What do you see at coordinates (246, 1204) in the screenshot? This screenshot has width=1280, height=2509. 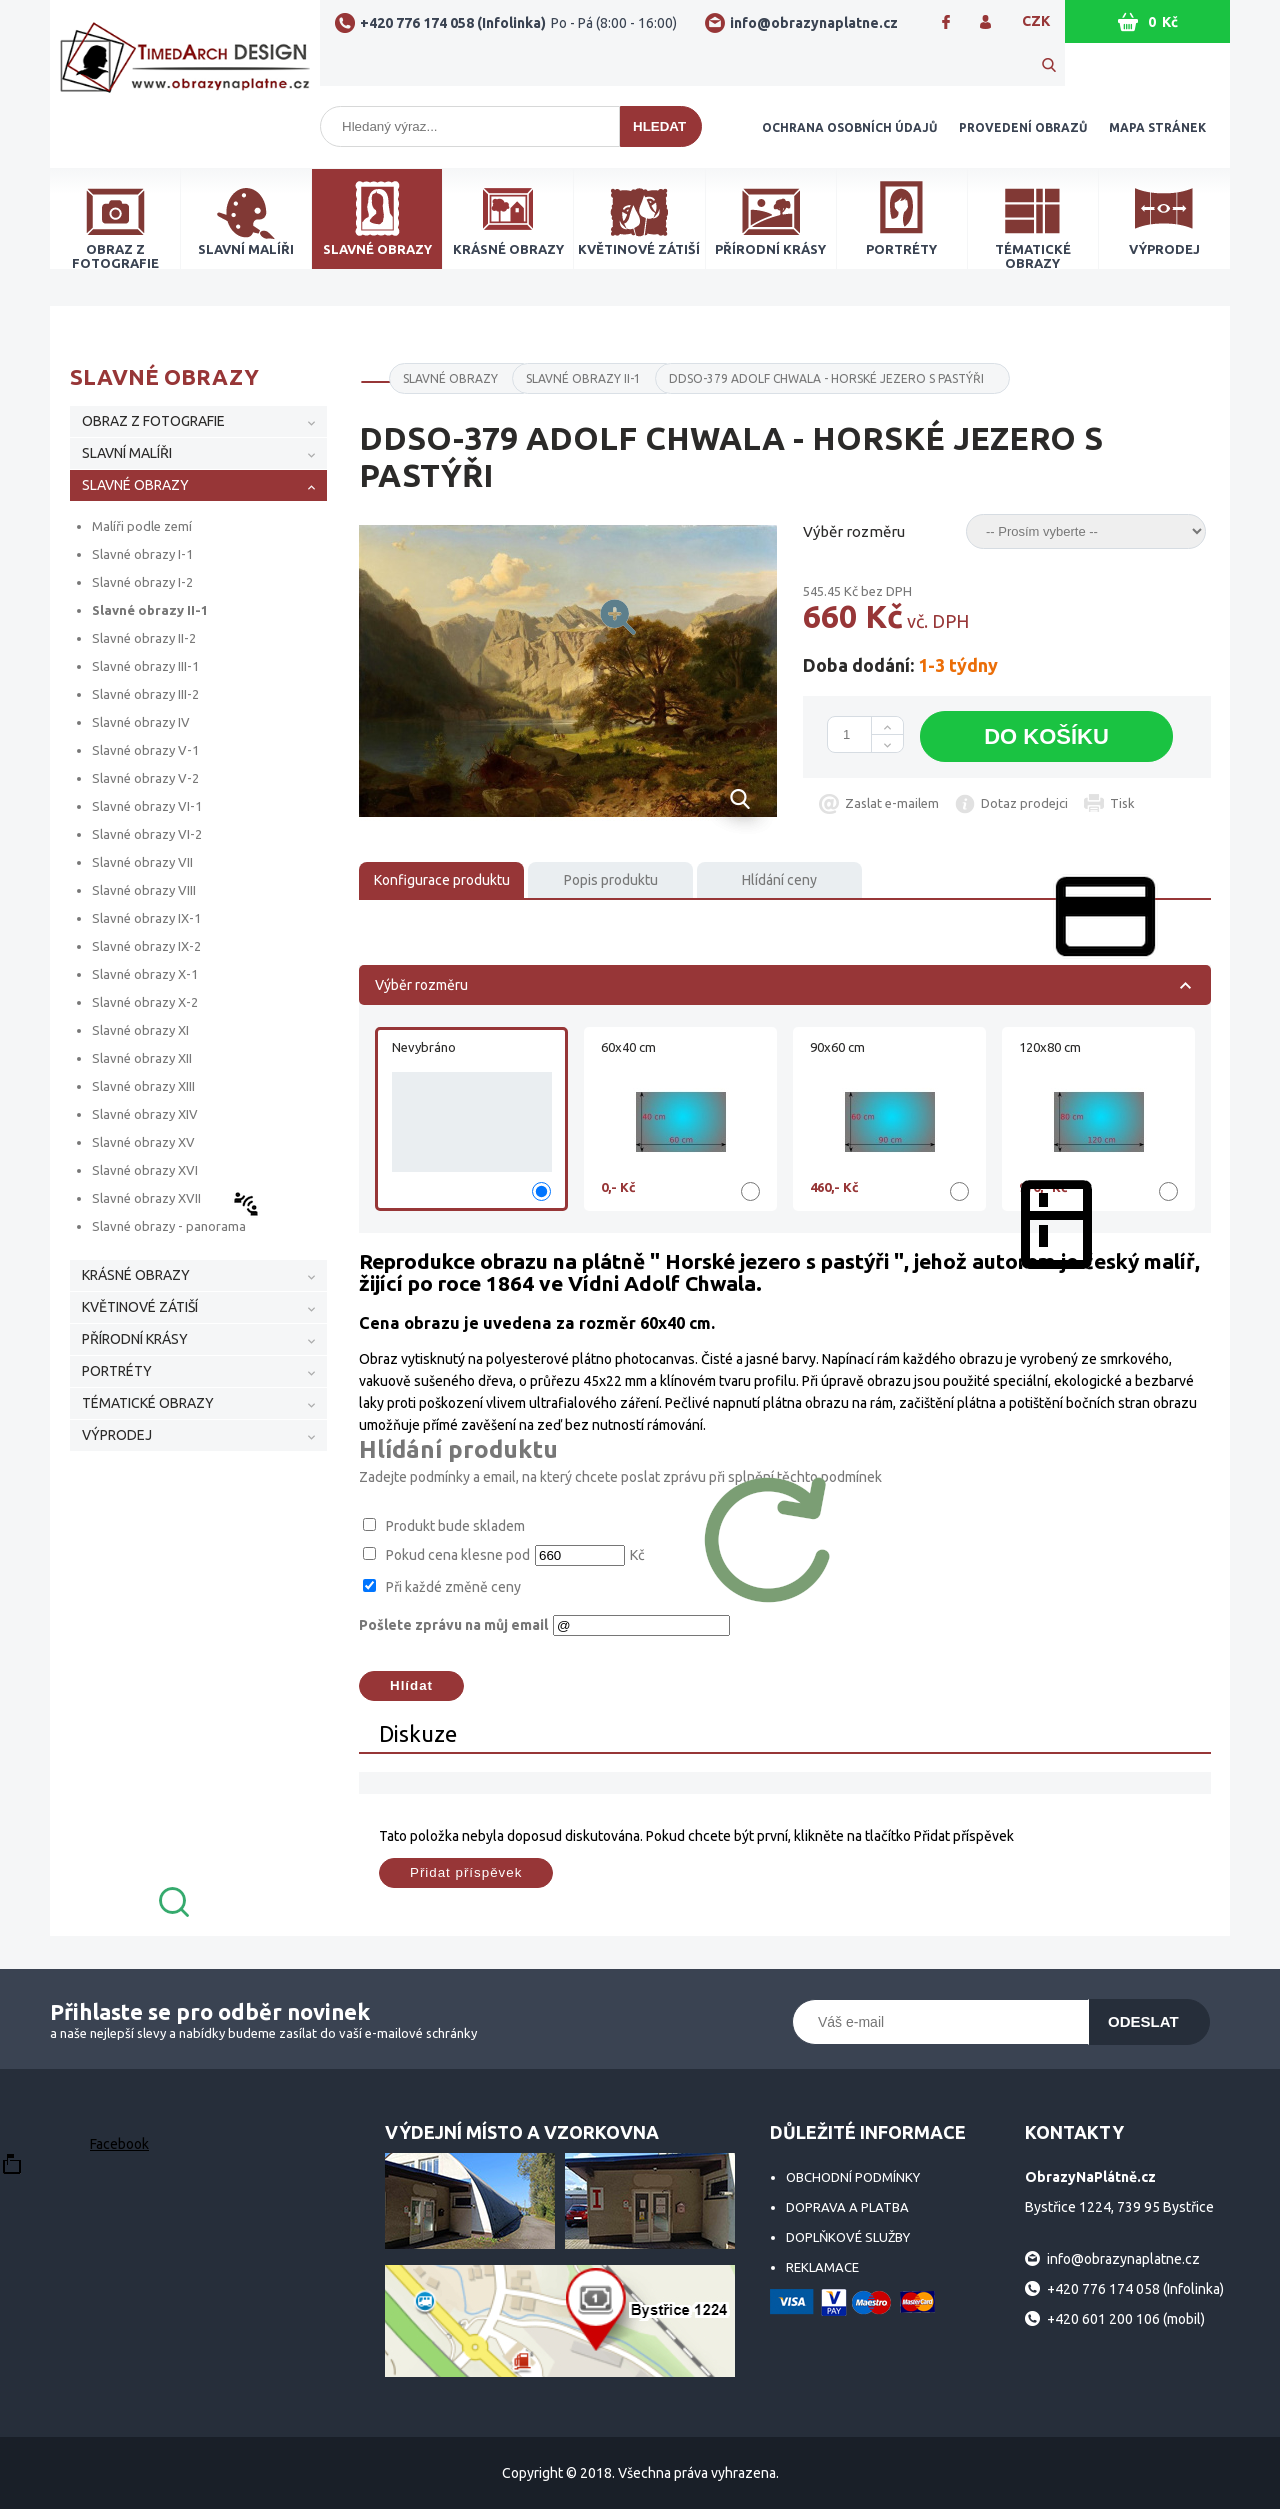 I see `connect with others remotely or contactlessly` at bounding box center [246, 1204].